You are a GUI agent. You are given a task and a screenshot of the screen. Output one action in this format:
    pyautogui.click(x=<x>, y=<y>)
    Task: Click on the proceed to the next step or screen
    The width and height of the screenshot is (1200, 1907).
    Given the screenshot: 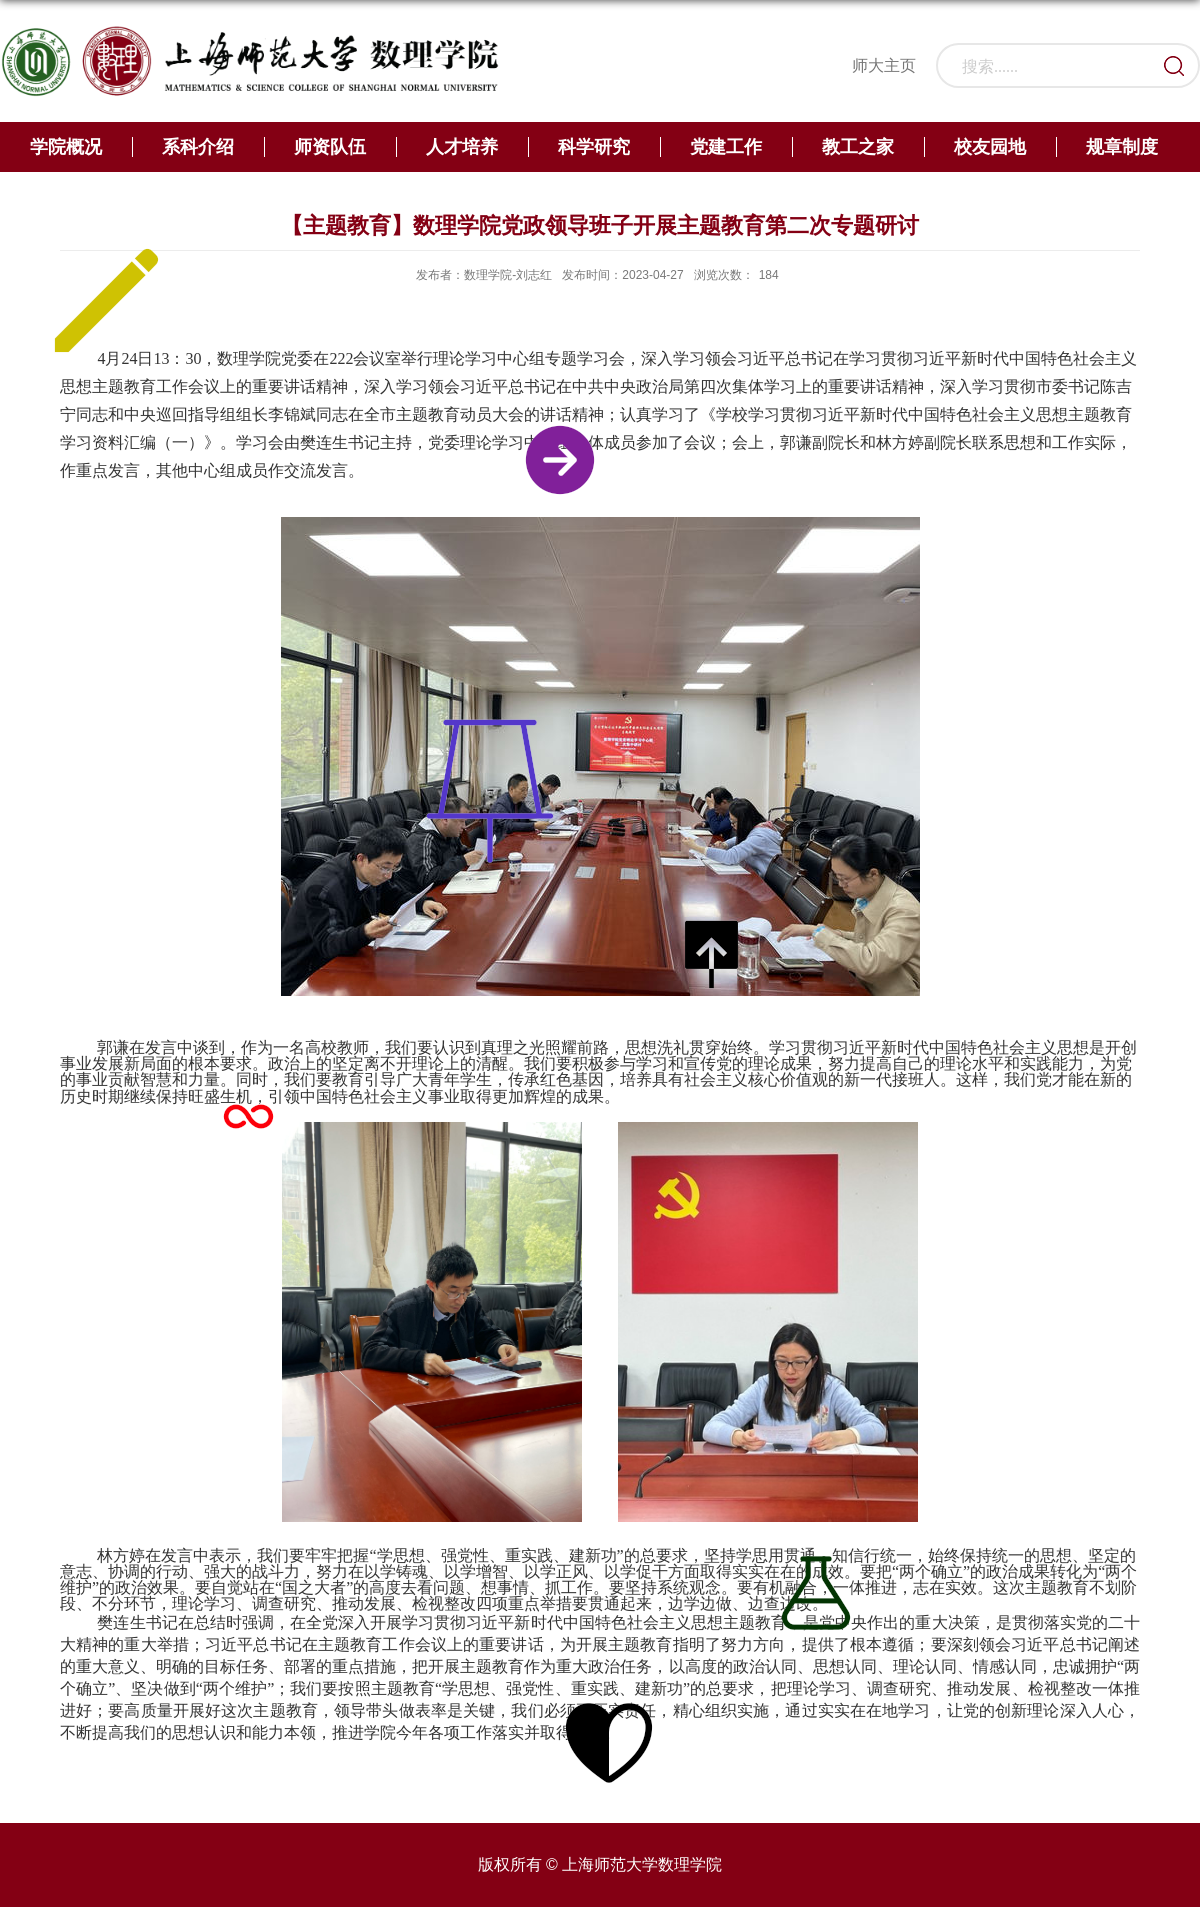 What is the action you would take?
    pyautogui.click(x=560, y=460)
    